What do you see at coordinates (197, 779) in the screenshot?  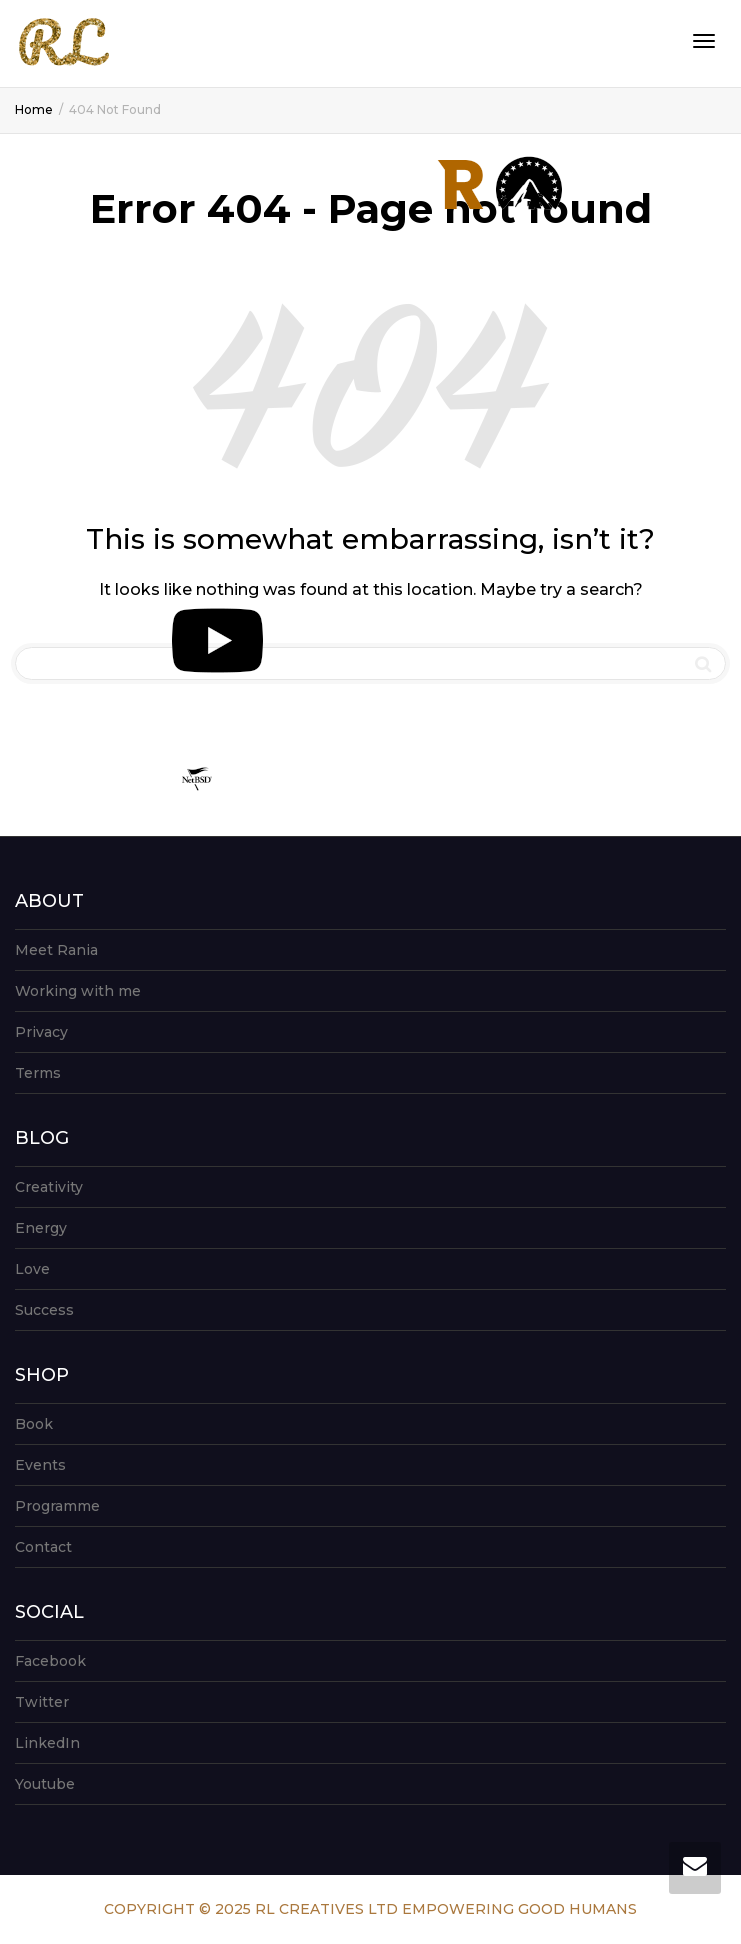 I see `NetBSD operating system logo` at bounding box center [197, 779].